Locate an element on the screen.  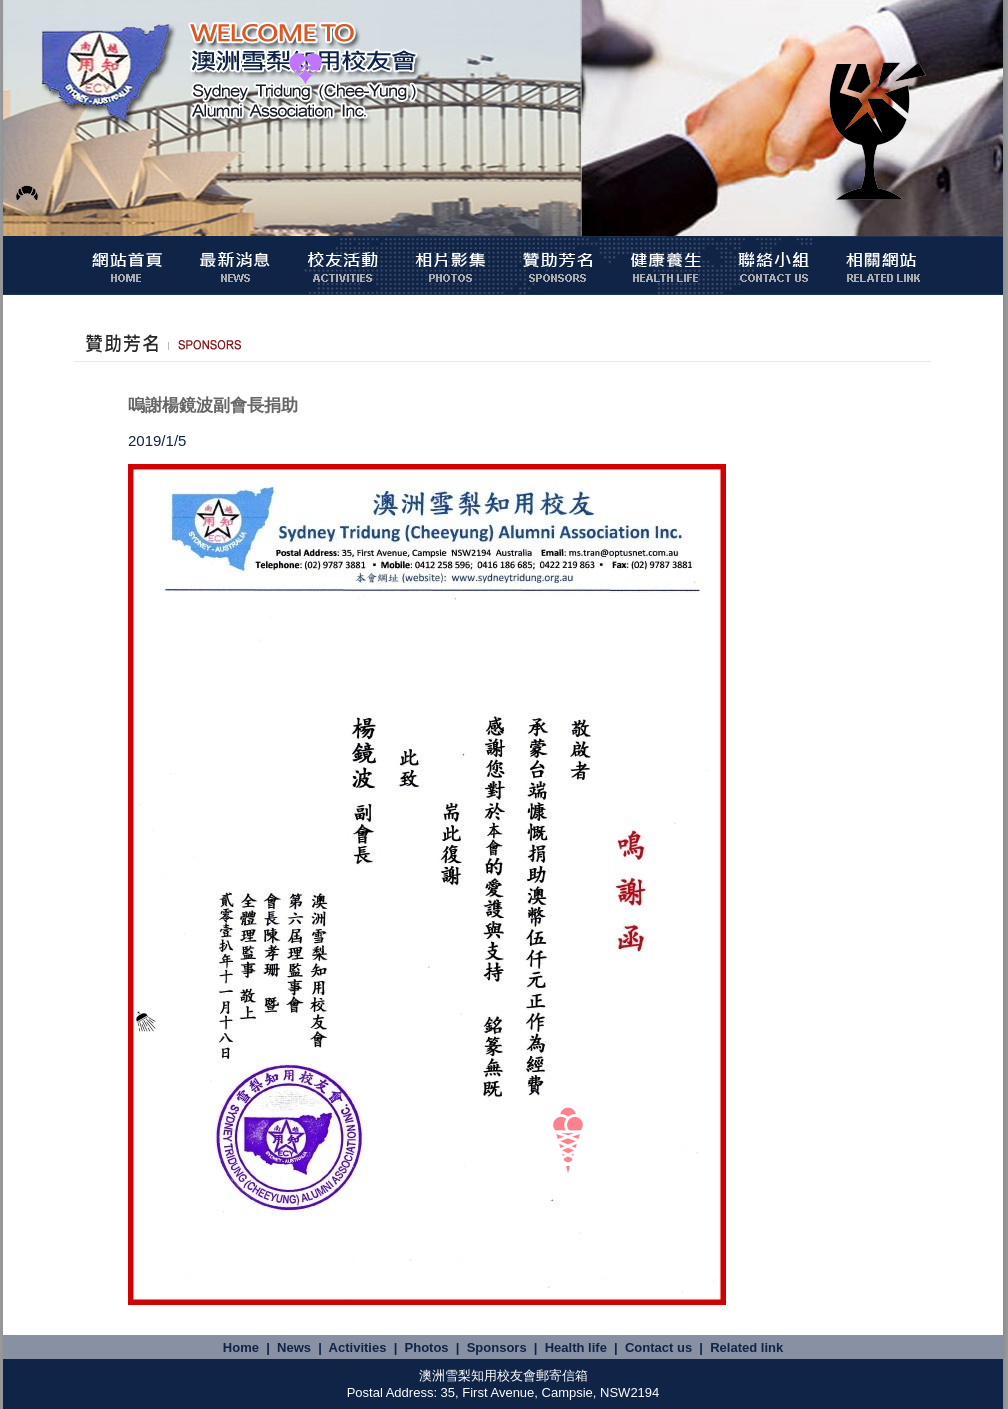
dessert or sweet treats category is located at coordinates (568, 1141).